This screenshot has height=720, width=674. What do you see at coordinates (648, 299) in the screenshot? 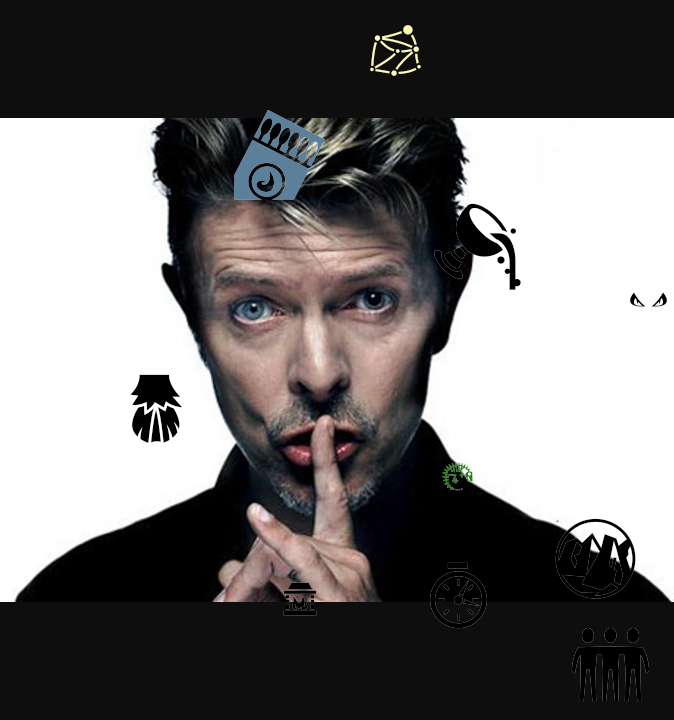
I see `indicates an enemy or hostile character` at bounding box center [648, 299].